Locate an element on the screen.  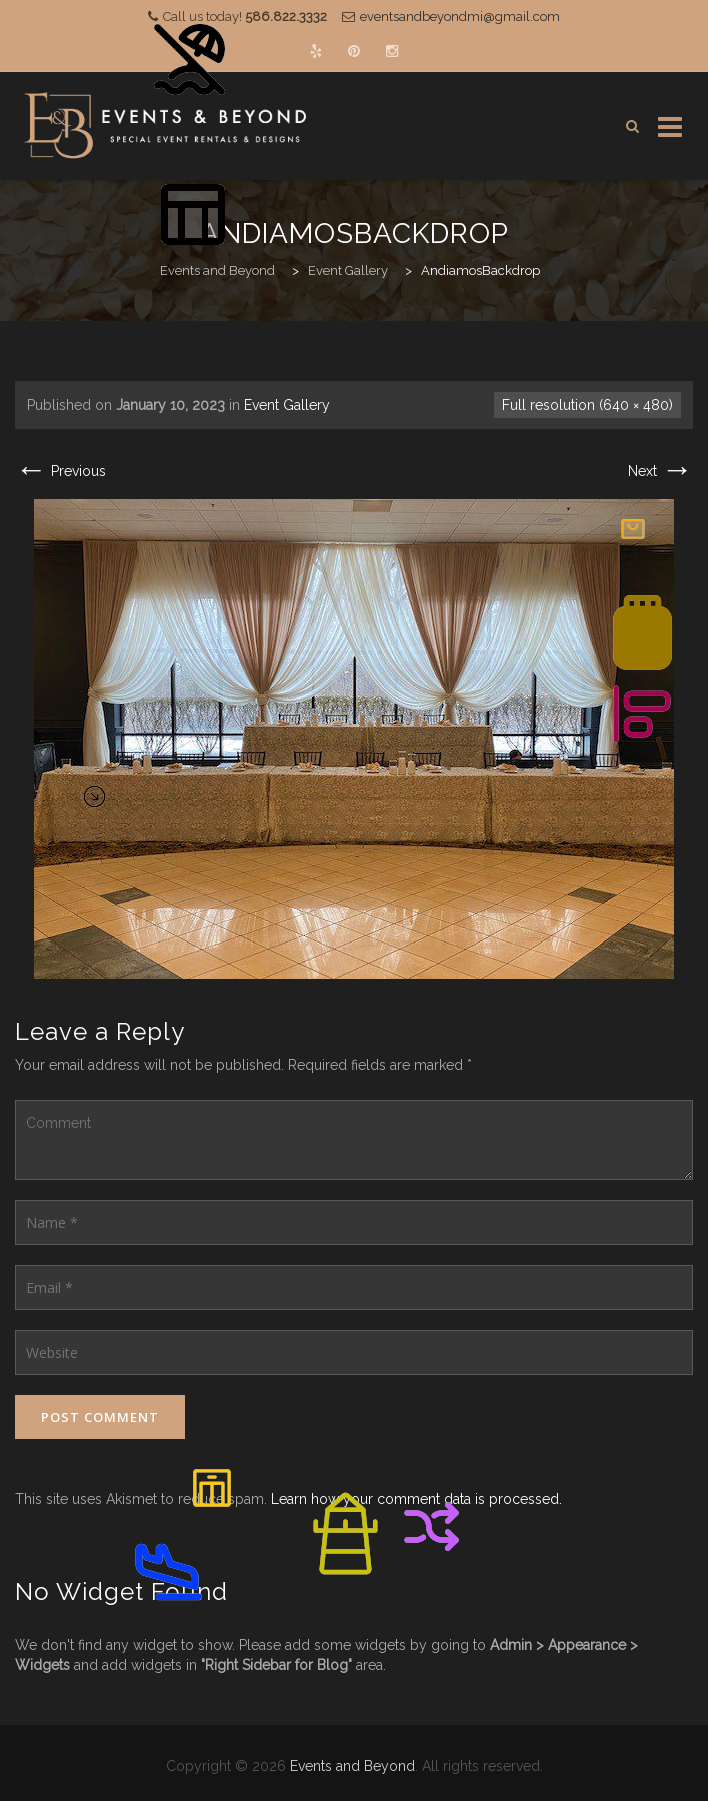
navigate to the next section below is located at coordinates (94, 796).